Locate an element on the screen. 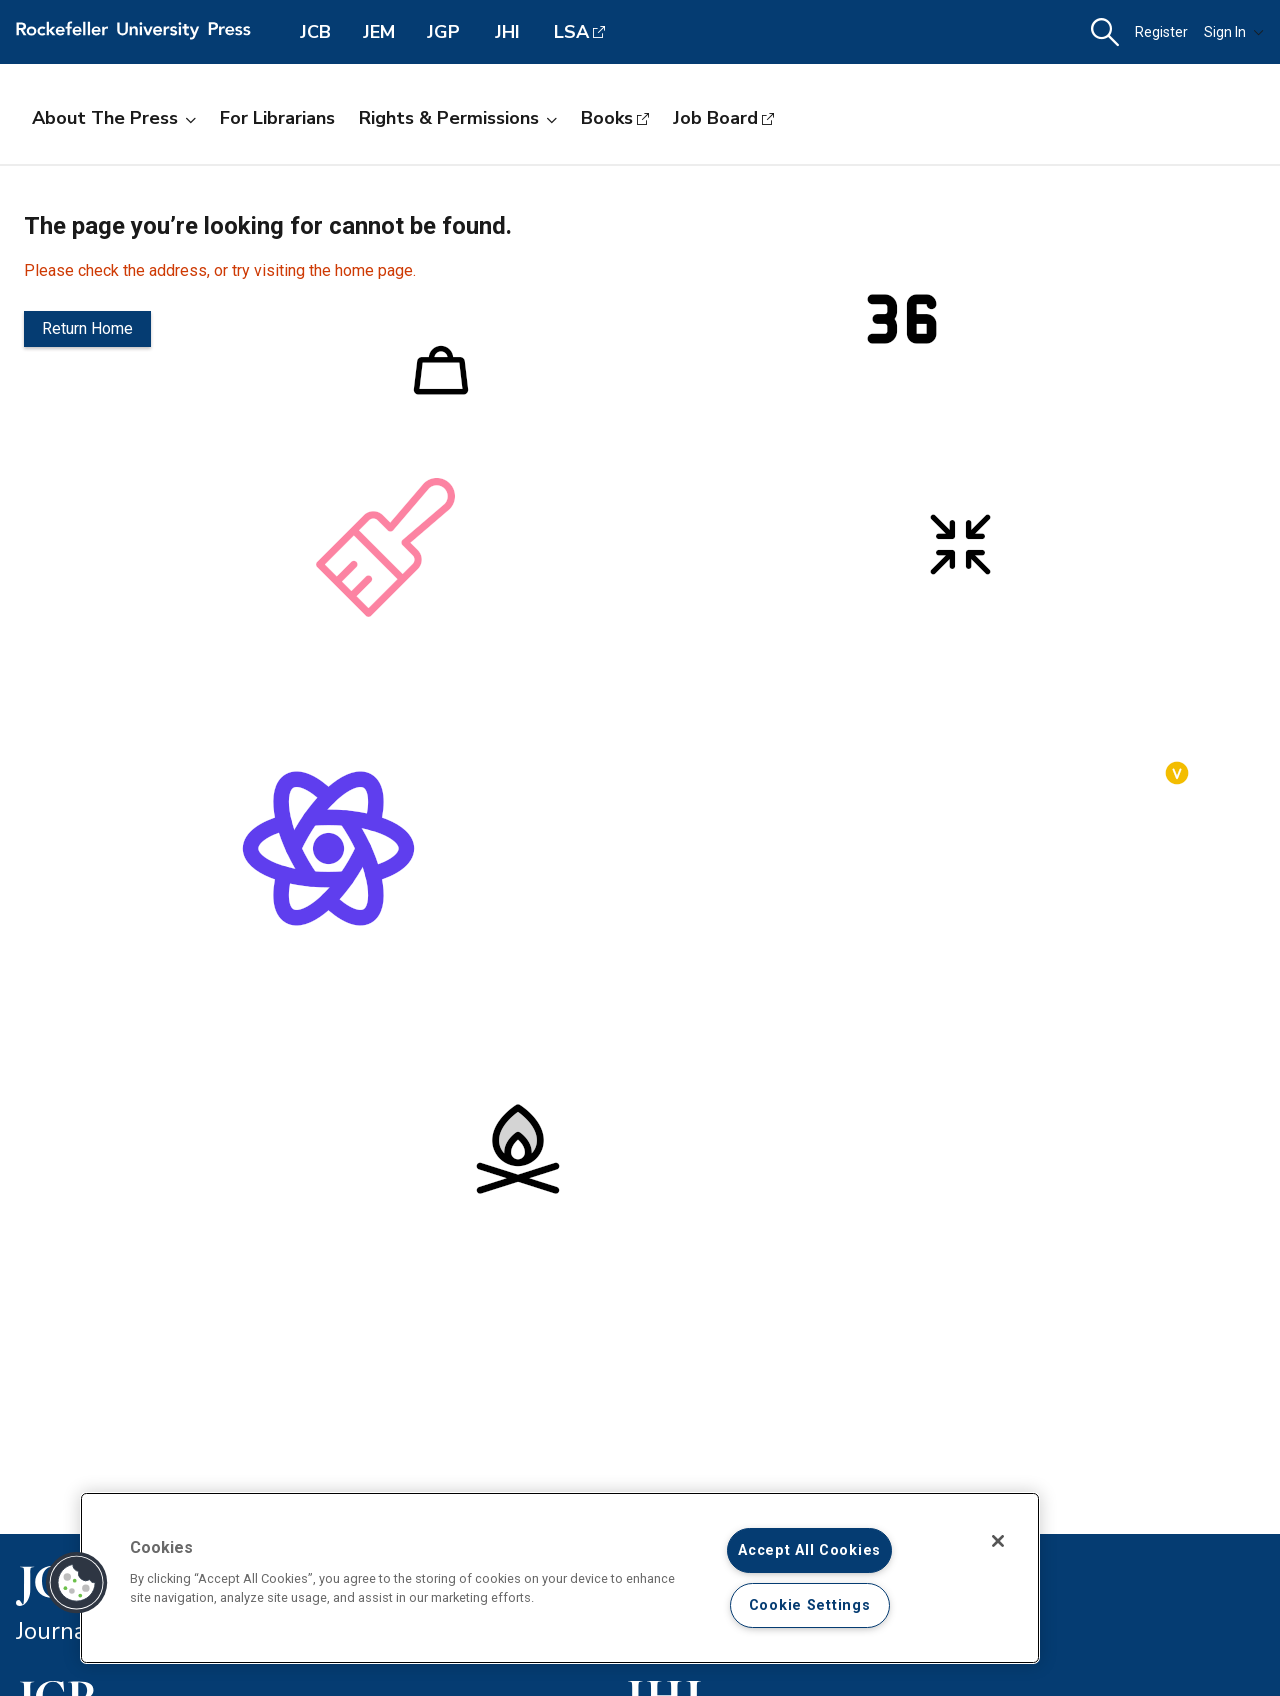 Image resolution: width=1280 pixels, height=1696 pixels. access camping or outdoor activity features is located at coordinates (518, 1149).